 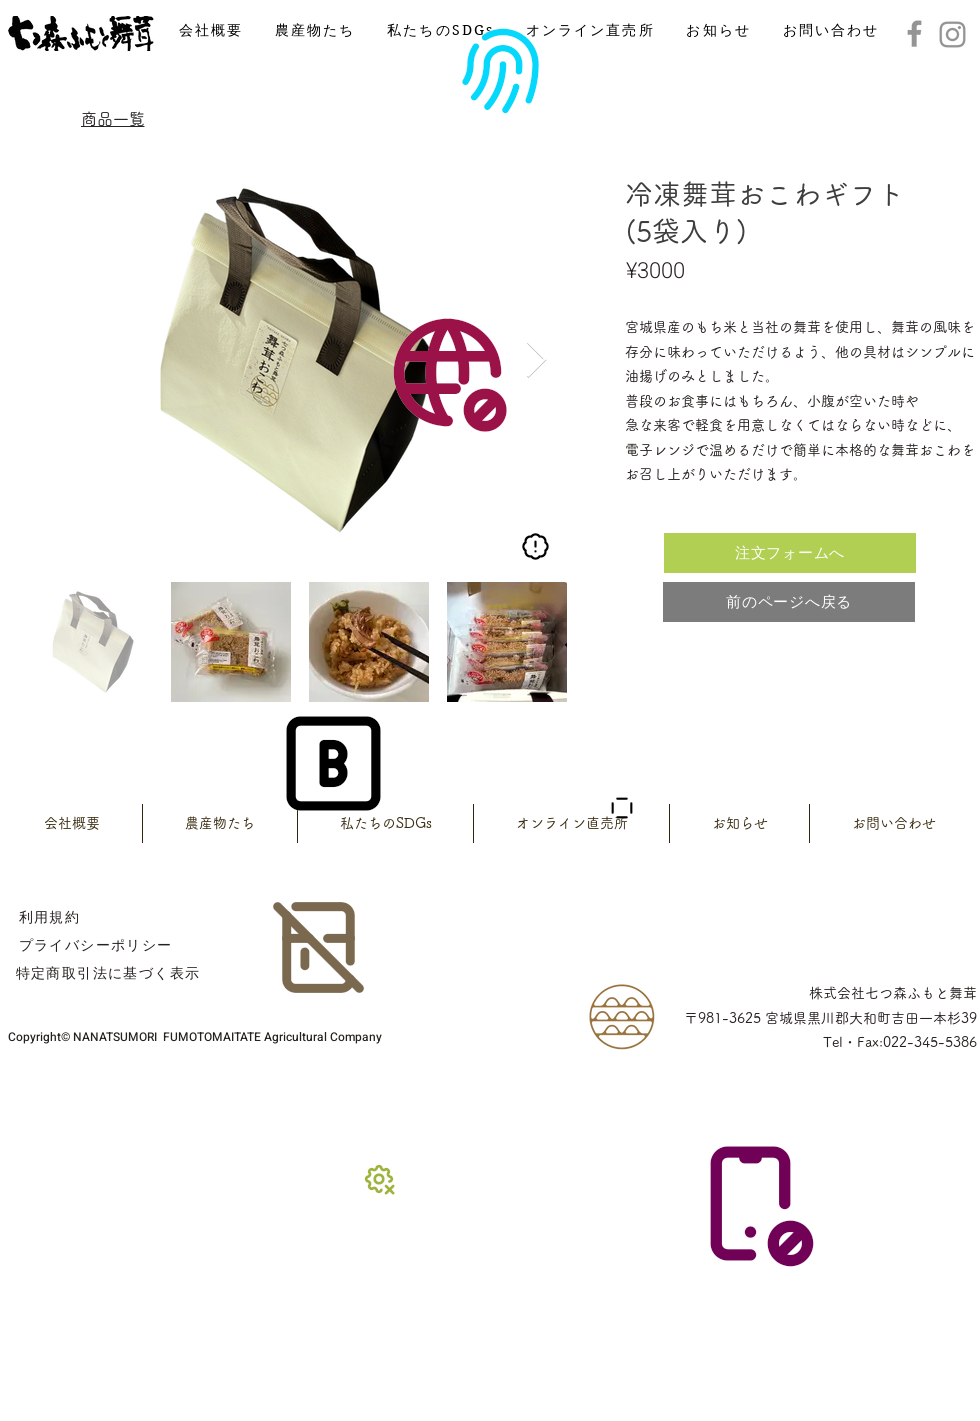 What do you see at coordinates (333, 763) in the screenshot?
I see `apply bold formatting to text` at bounding box center [333, 763].